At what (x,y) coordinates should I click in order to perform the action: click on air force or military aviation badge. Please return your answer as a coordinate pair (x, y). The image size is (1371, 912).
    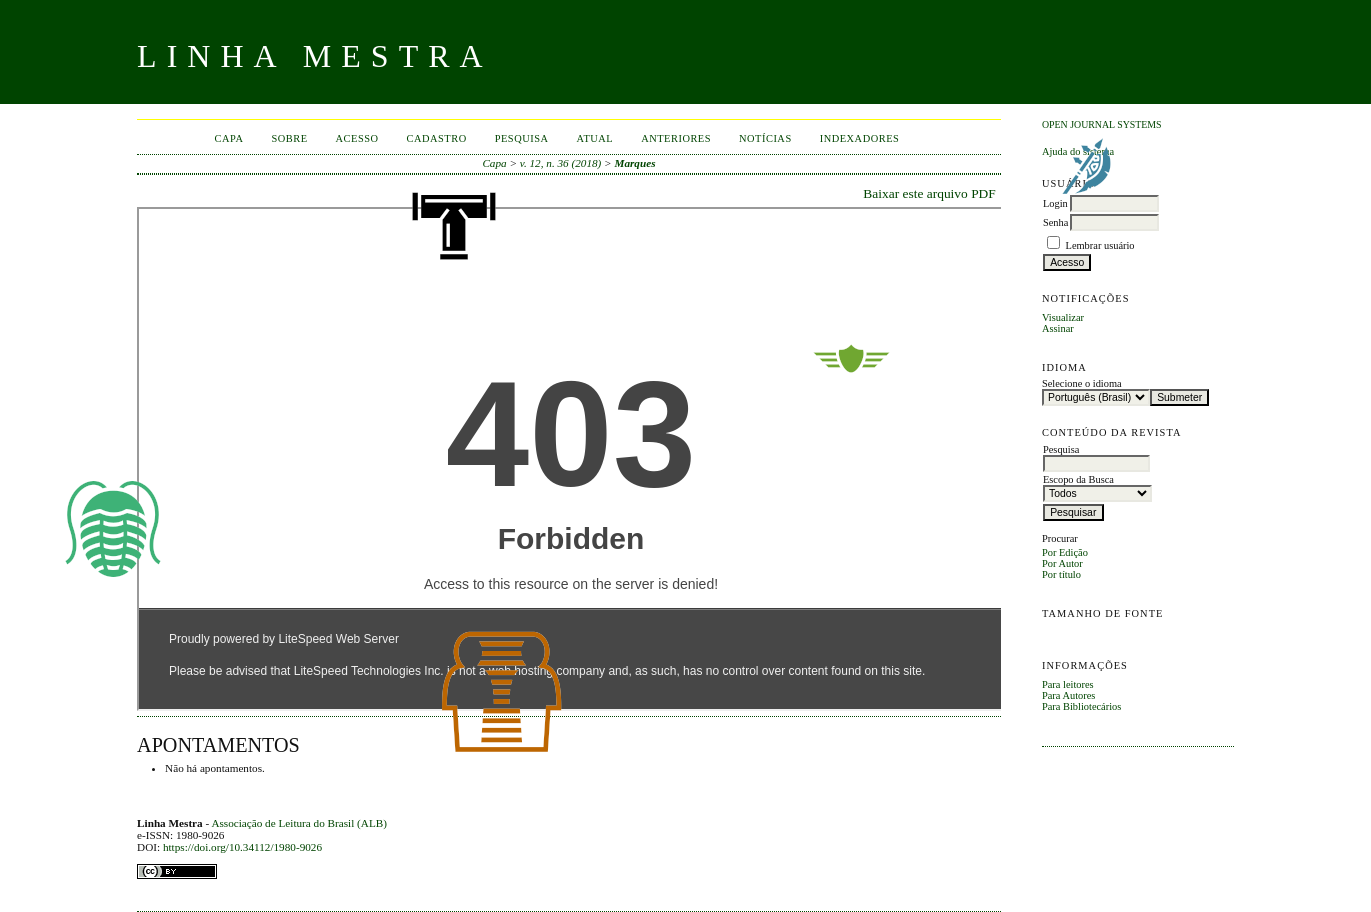
    Looking at the image, I should click on (851, 358).